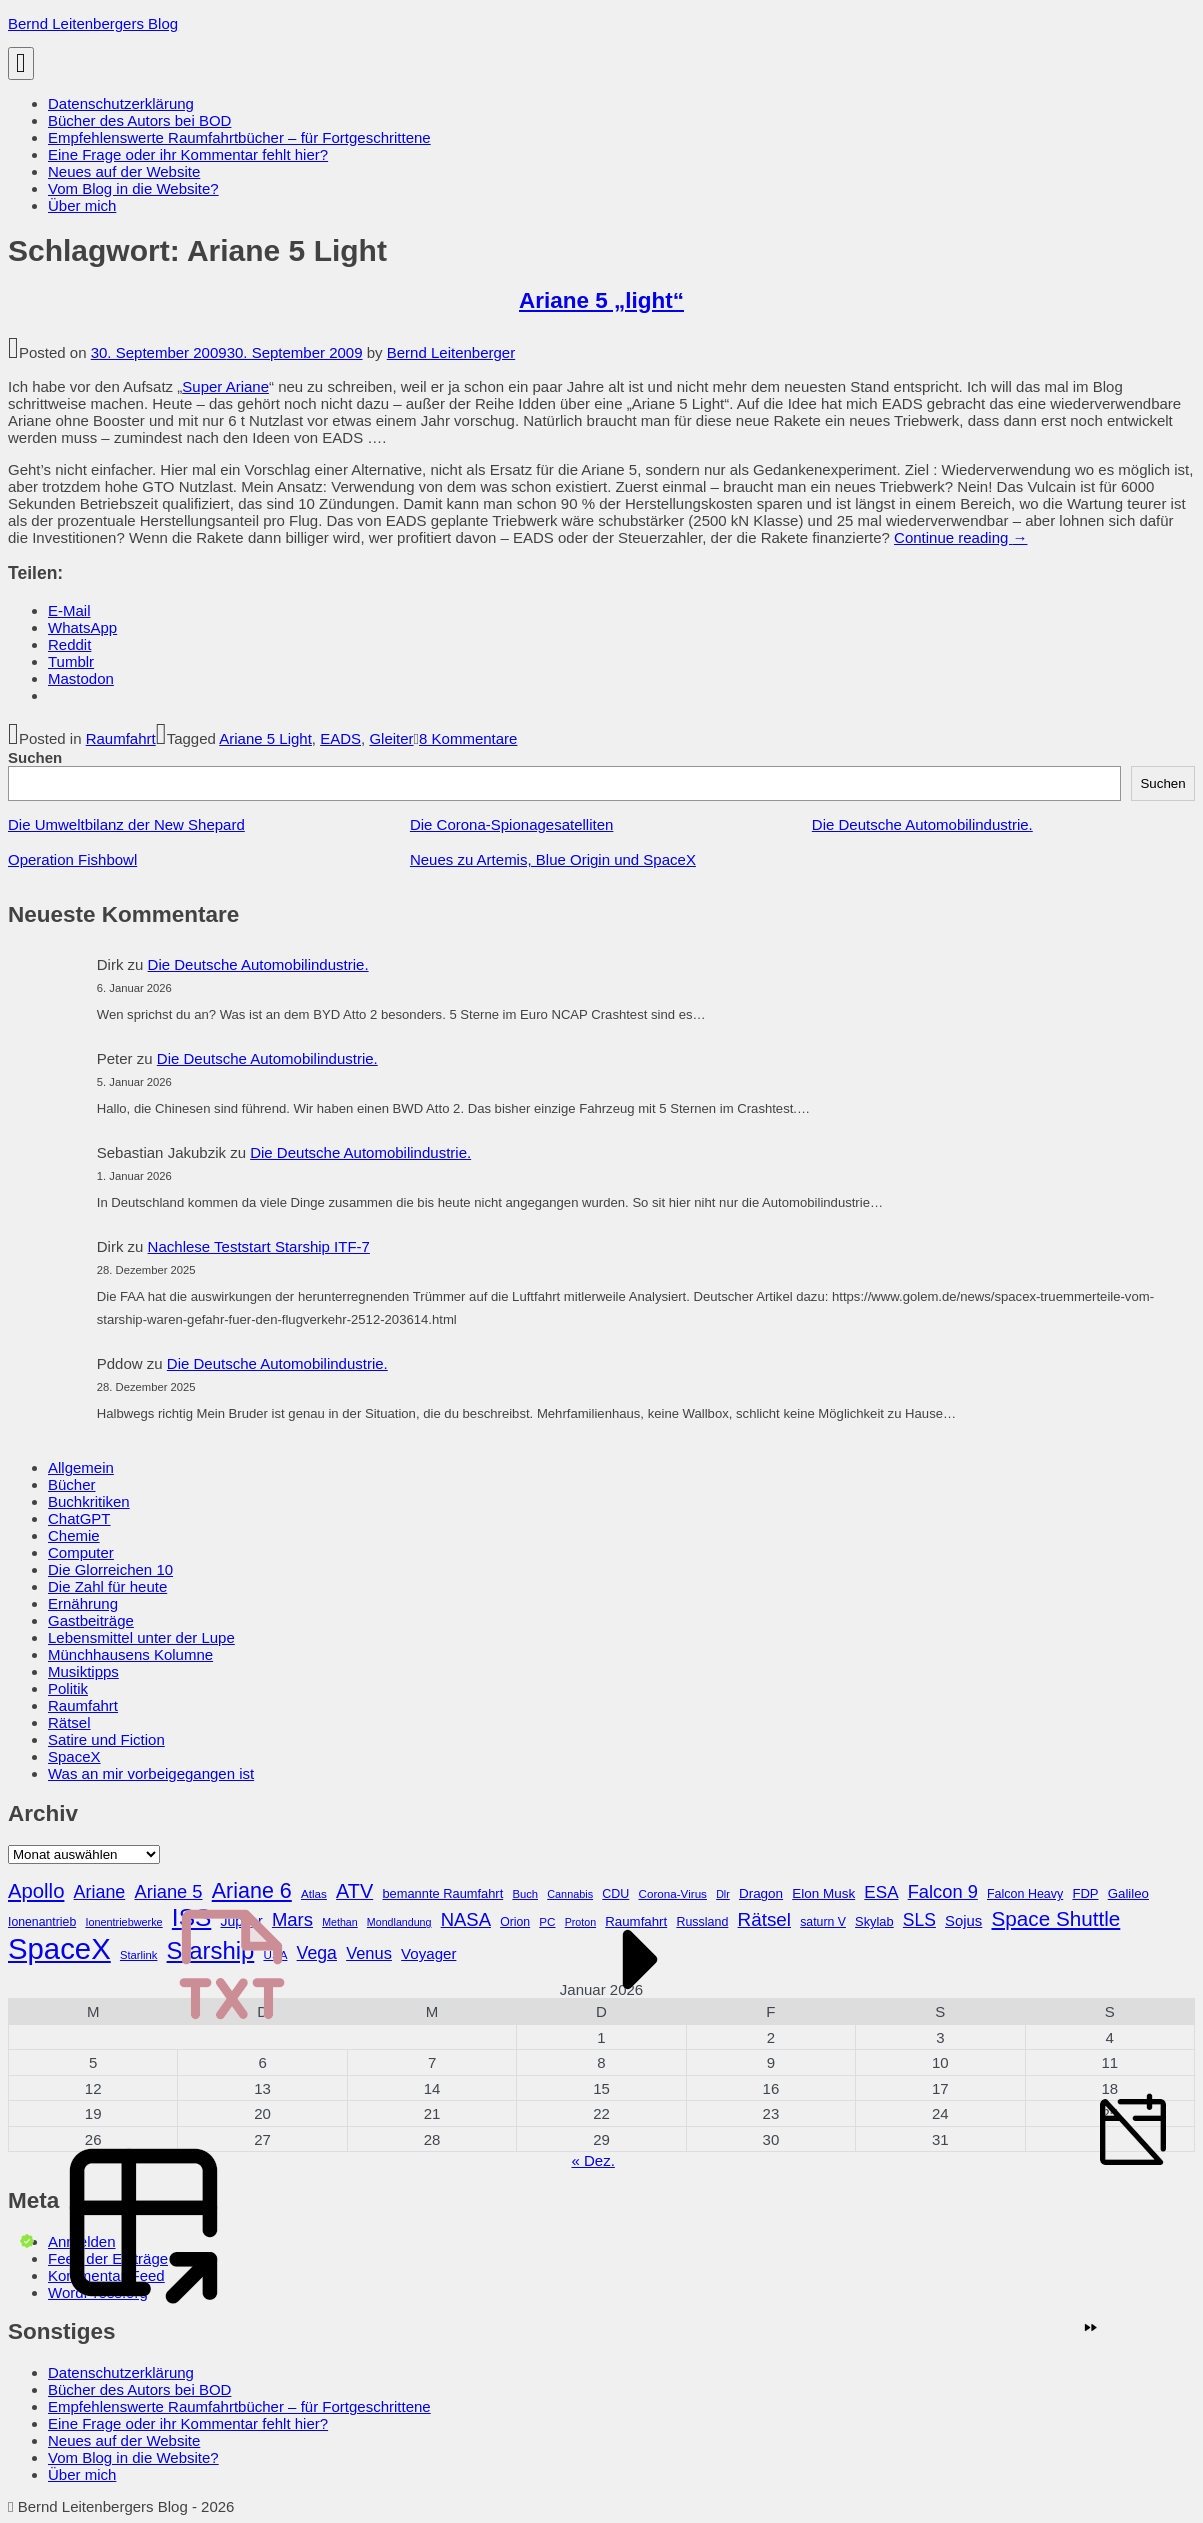  I want to click on open a plain text file, so click(232, 1969).